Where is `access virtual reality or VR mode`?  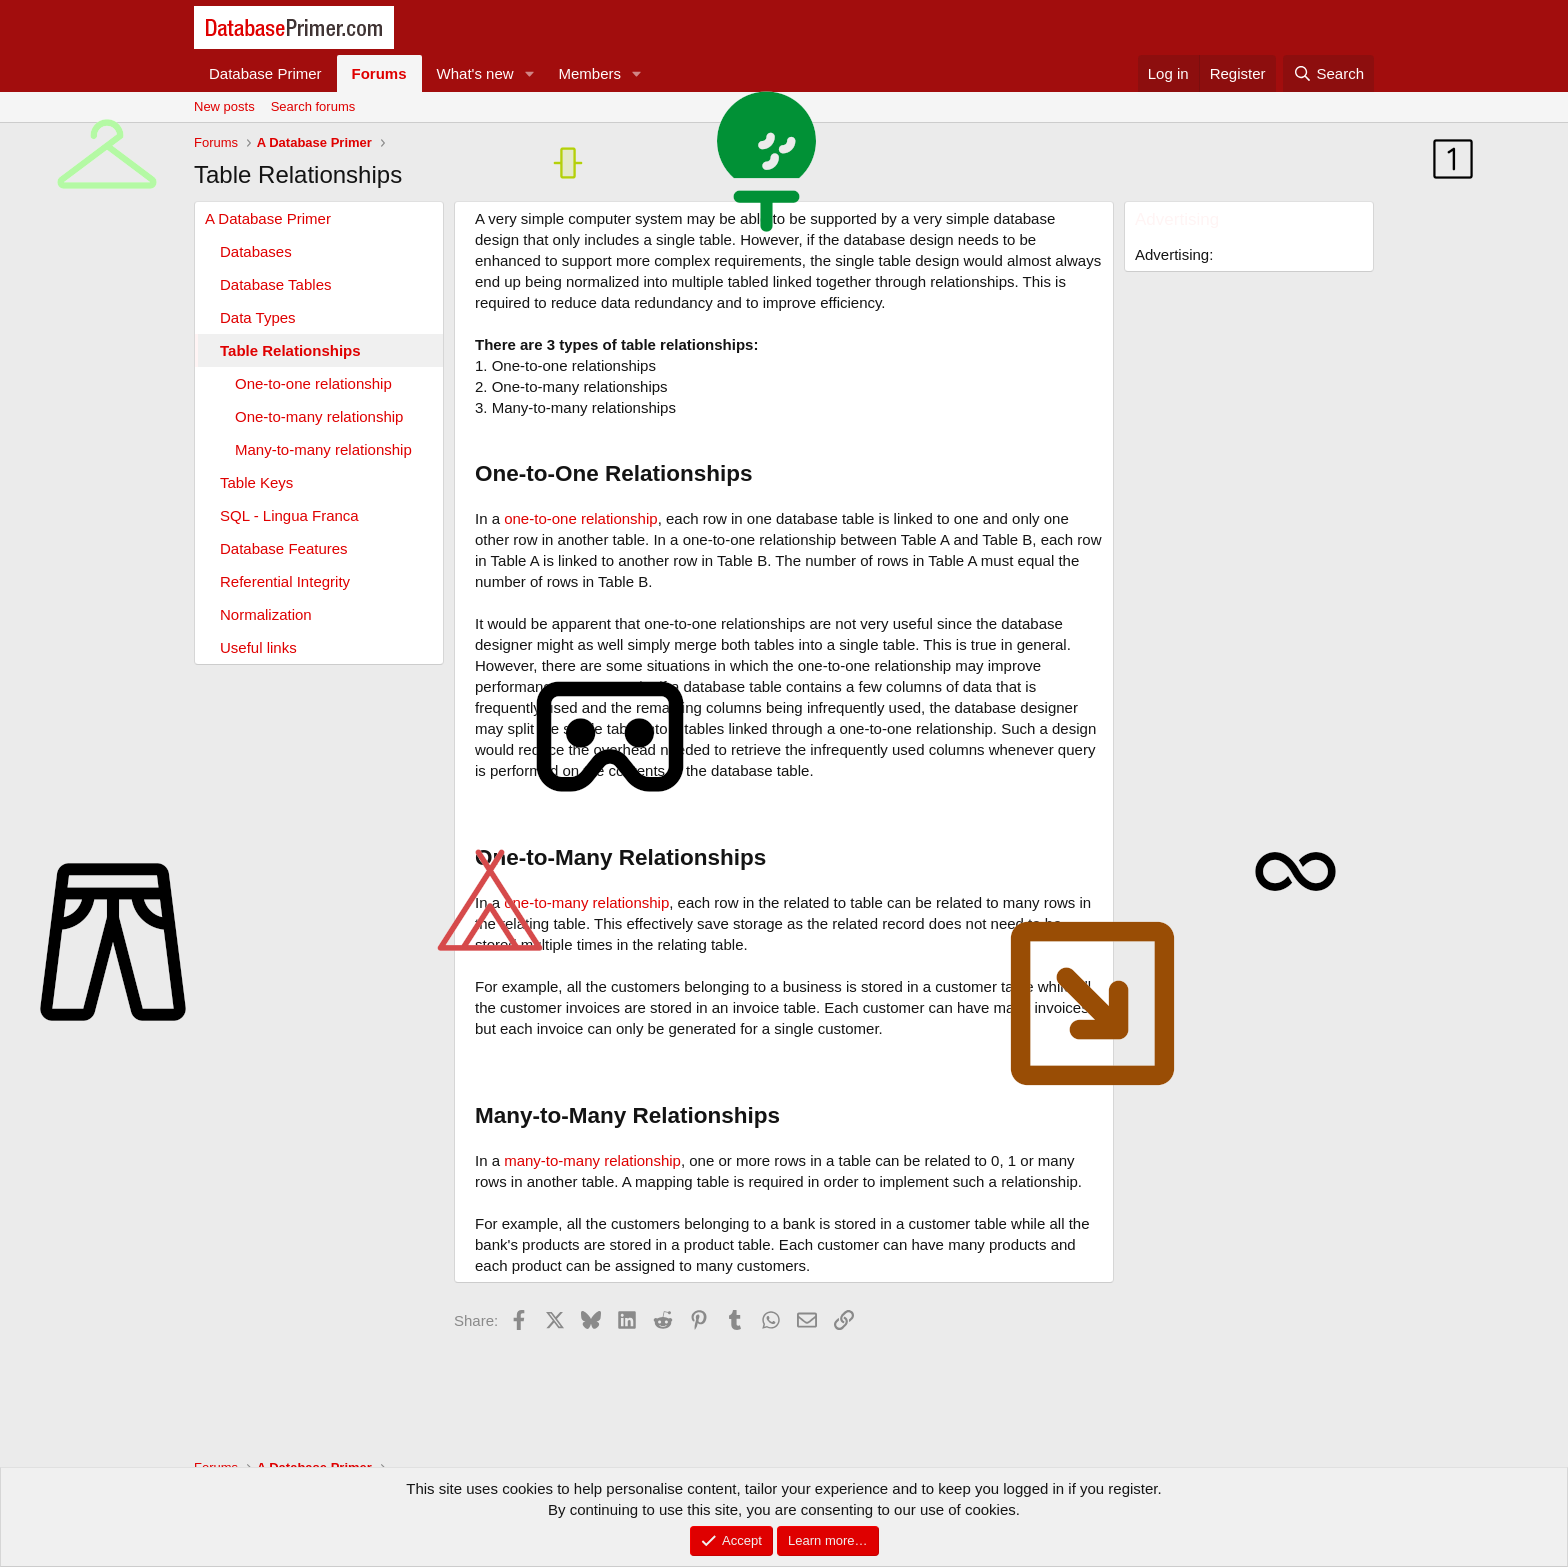 access virtual reality or VR mode is located at coordinates (610, 733).